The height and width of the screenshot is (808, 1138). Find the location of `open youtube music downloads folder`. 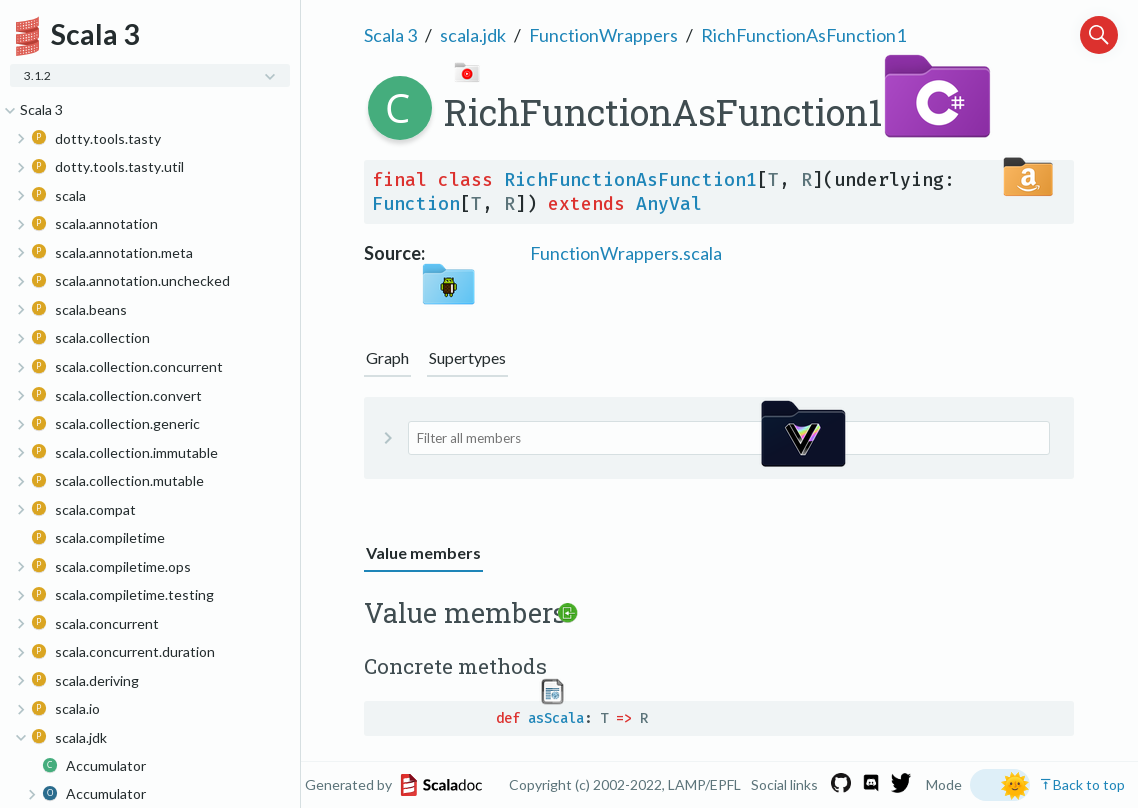

open youtube music downloads folder is located at coordinates (467, 73).